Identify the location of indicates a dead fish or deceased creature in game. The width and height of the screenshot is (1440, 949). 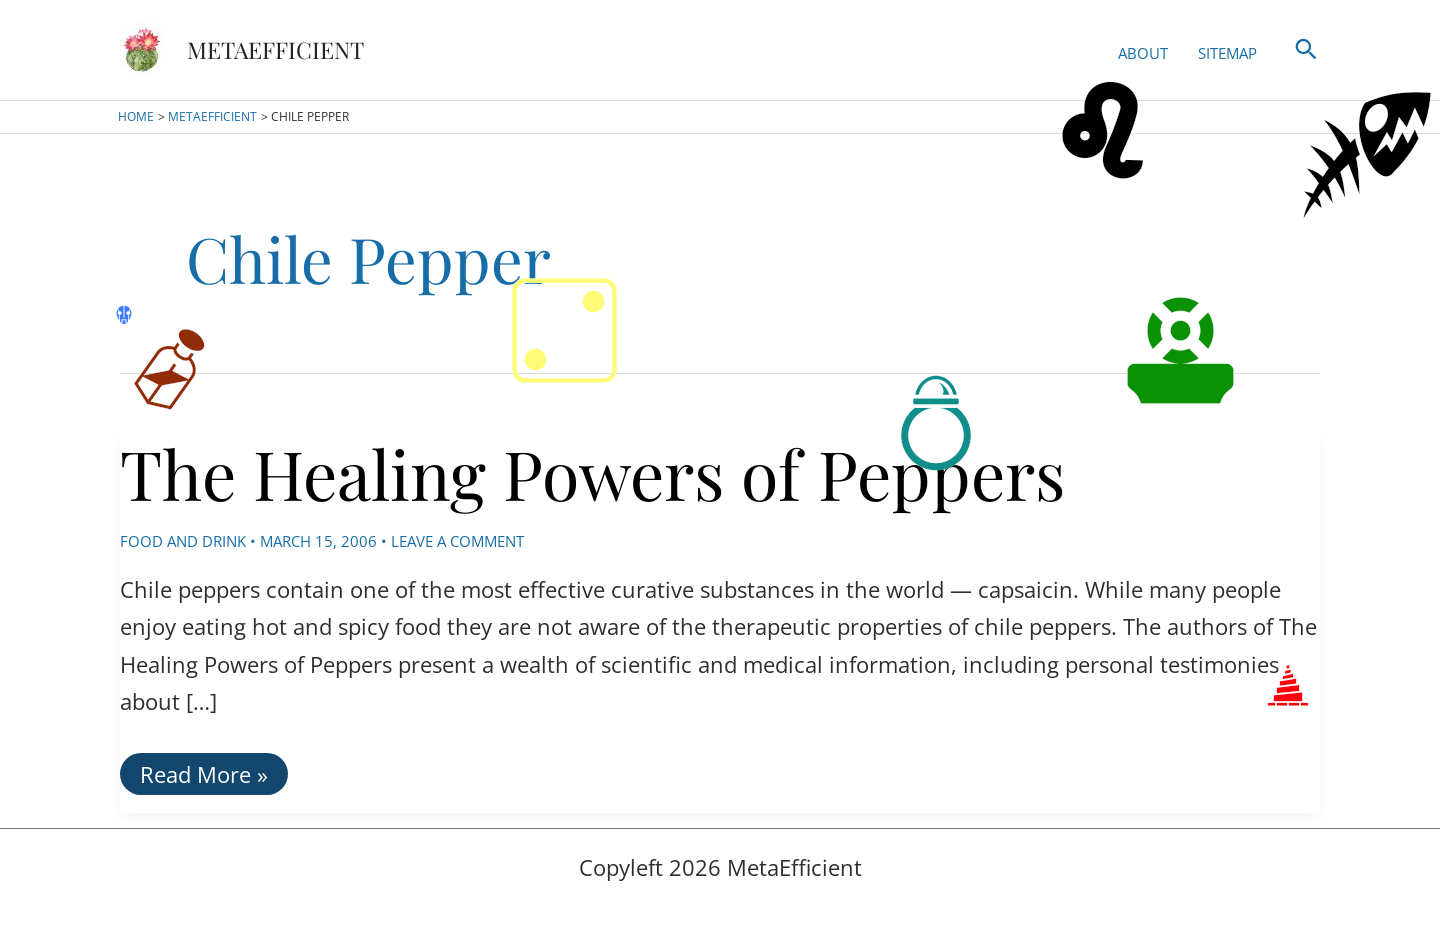
(1367, 155).